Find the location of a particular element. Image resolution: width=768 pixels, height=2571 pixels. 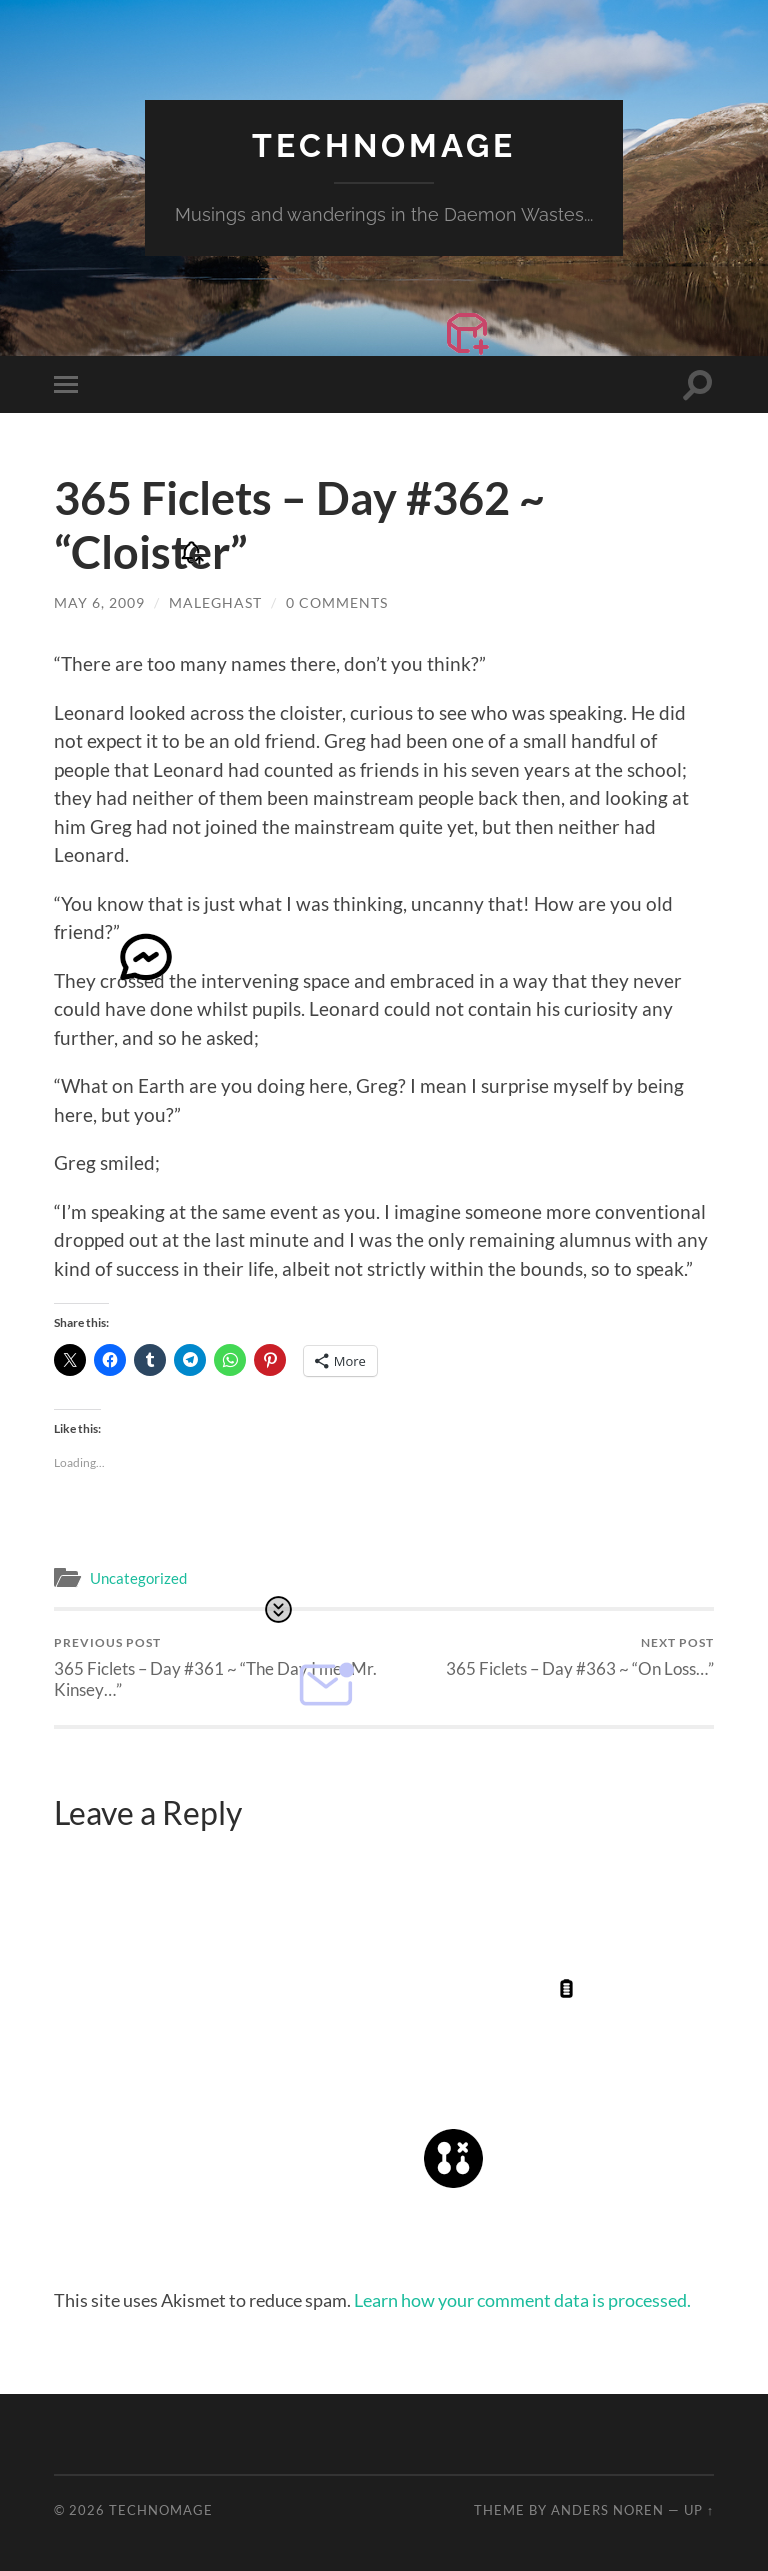

indicates full or high battery level is located at coordinates (566, 1988).